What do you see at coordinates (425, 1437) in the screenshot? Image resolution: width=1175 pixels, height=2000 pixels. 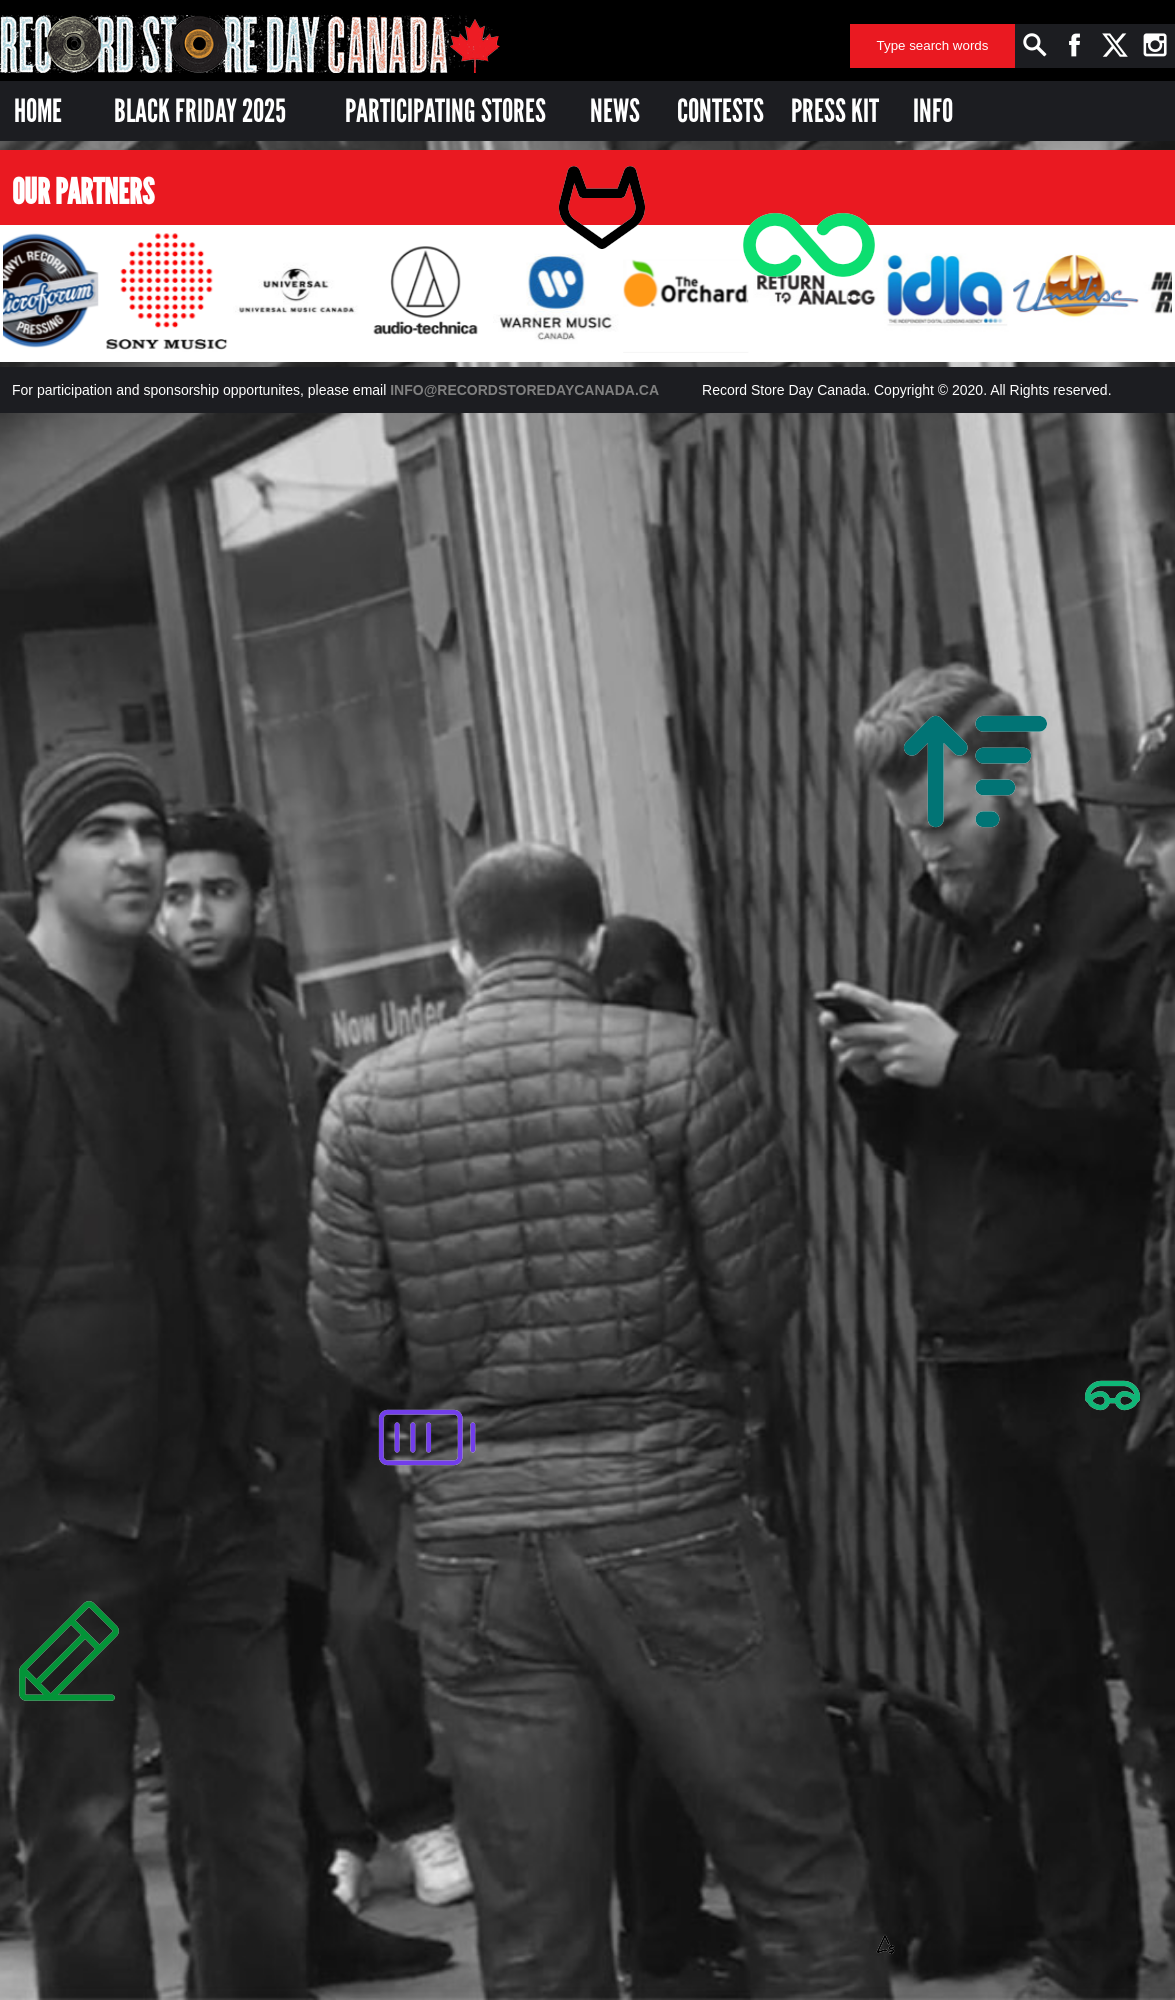 I see `indicates high battery level` at bounding box center [425, 1437].